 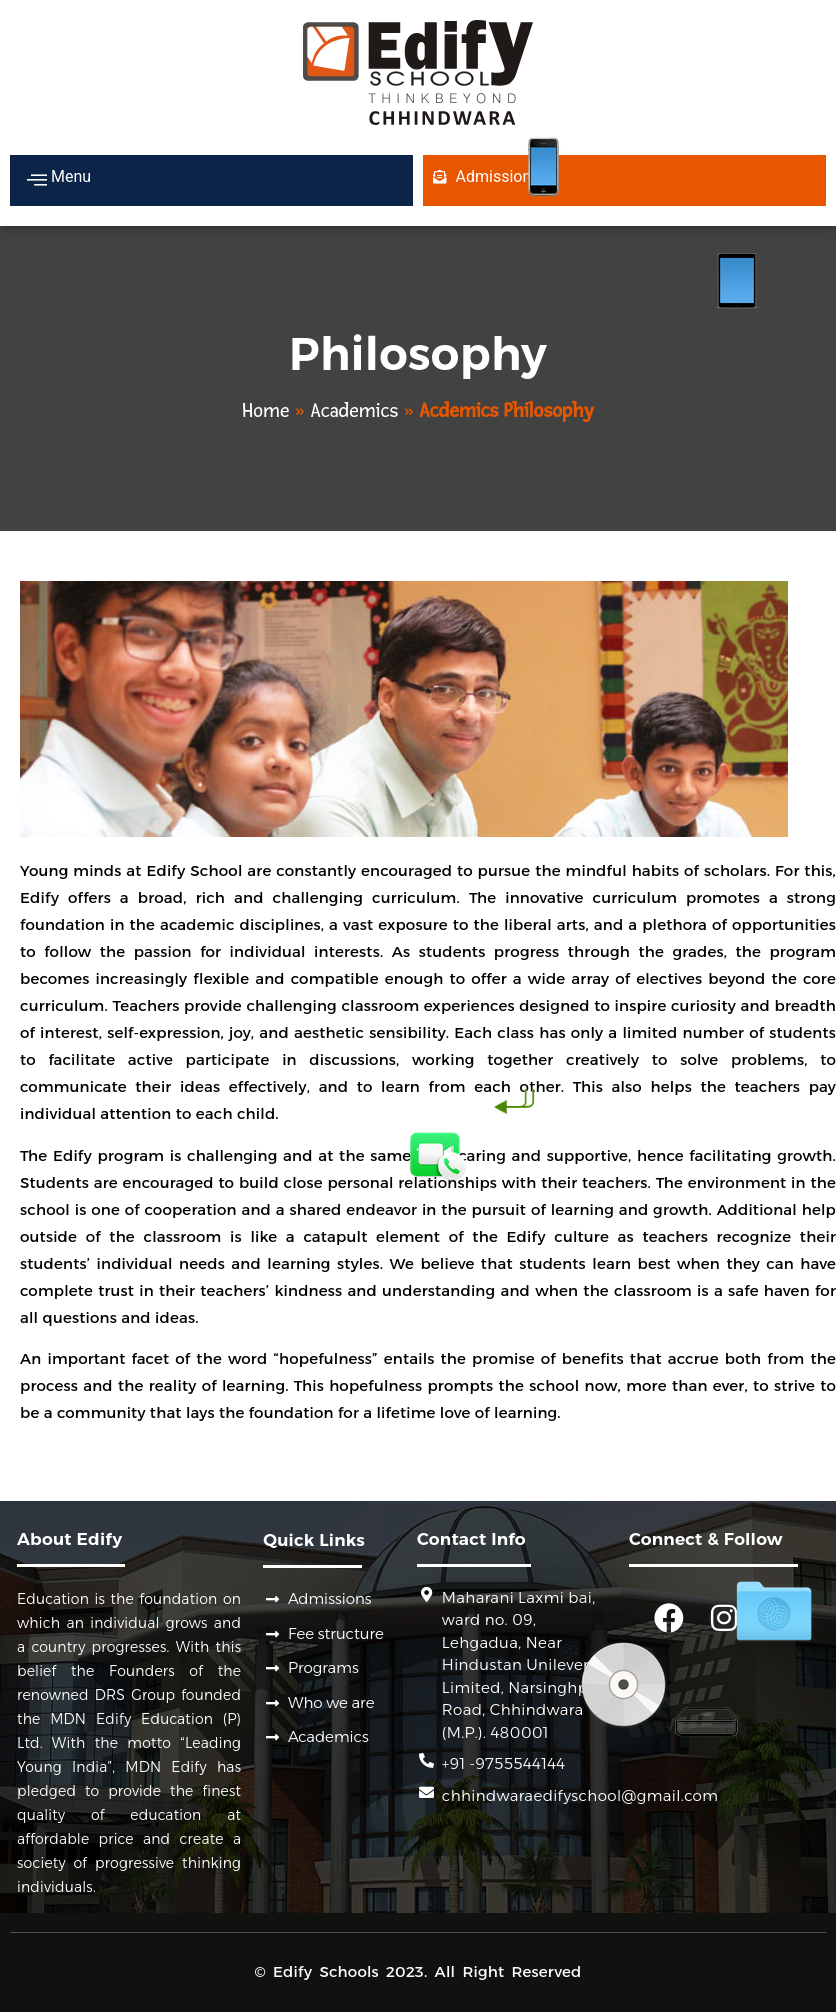 What do you see at coordinates (513, 1098) in the screenshot?
I see `reply to all recipients in an email thread` at bounding box center [513, 1098].